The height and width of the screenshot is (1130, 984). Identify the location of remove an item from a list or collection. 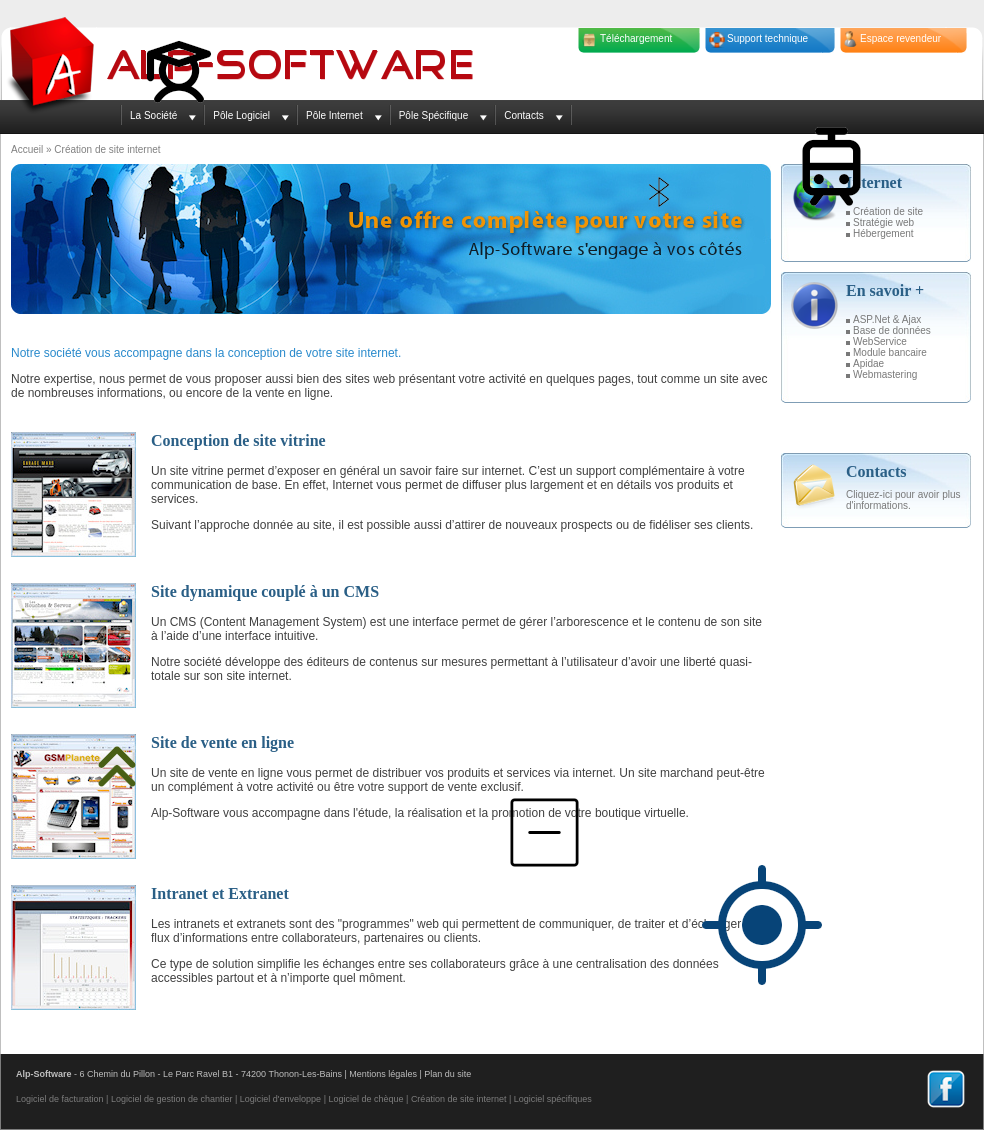
(544, 832).